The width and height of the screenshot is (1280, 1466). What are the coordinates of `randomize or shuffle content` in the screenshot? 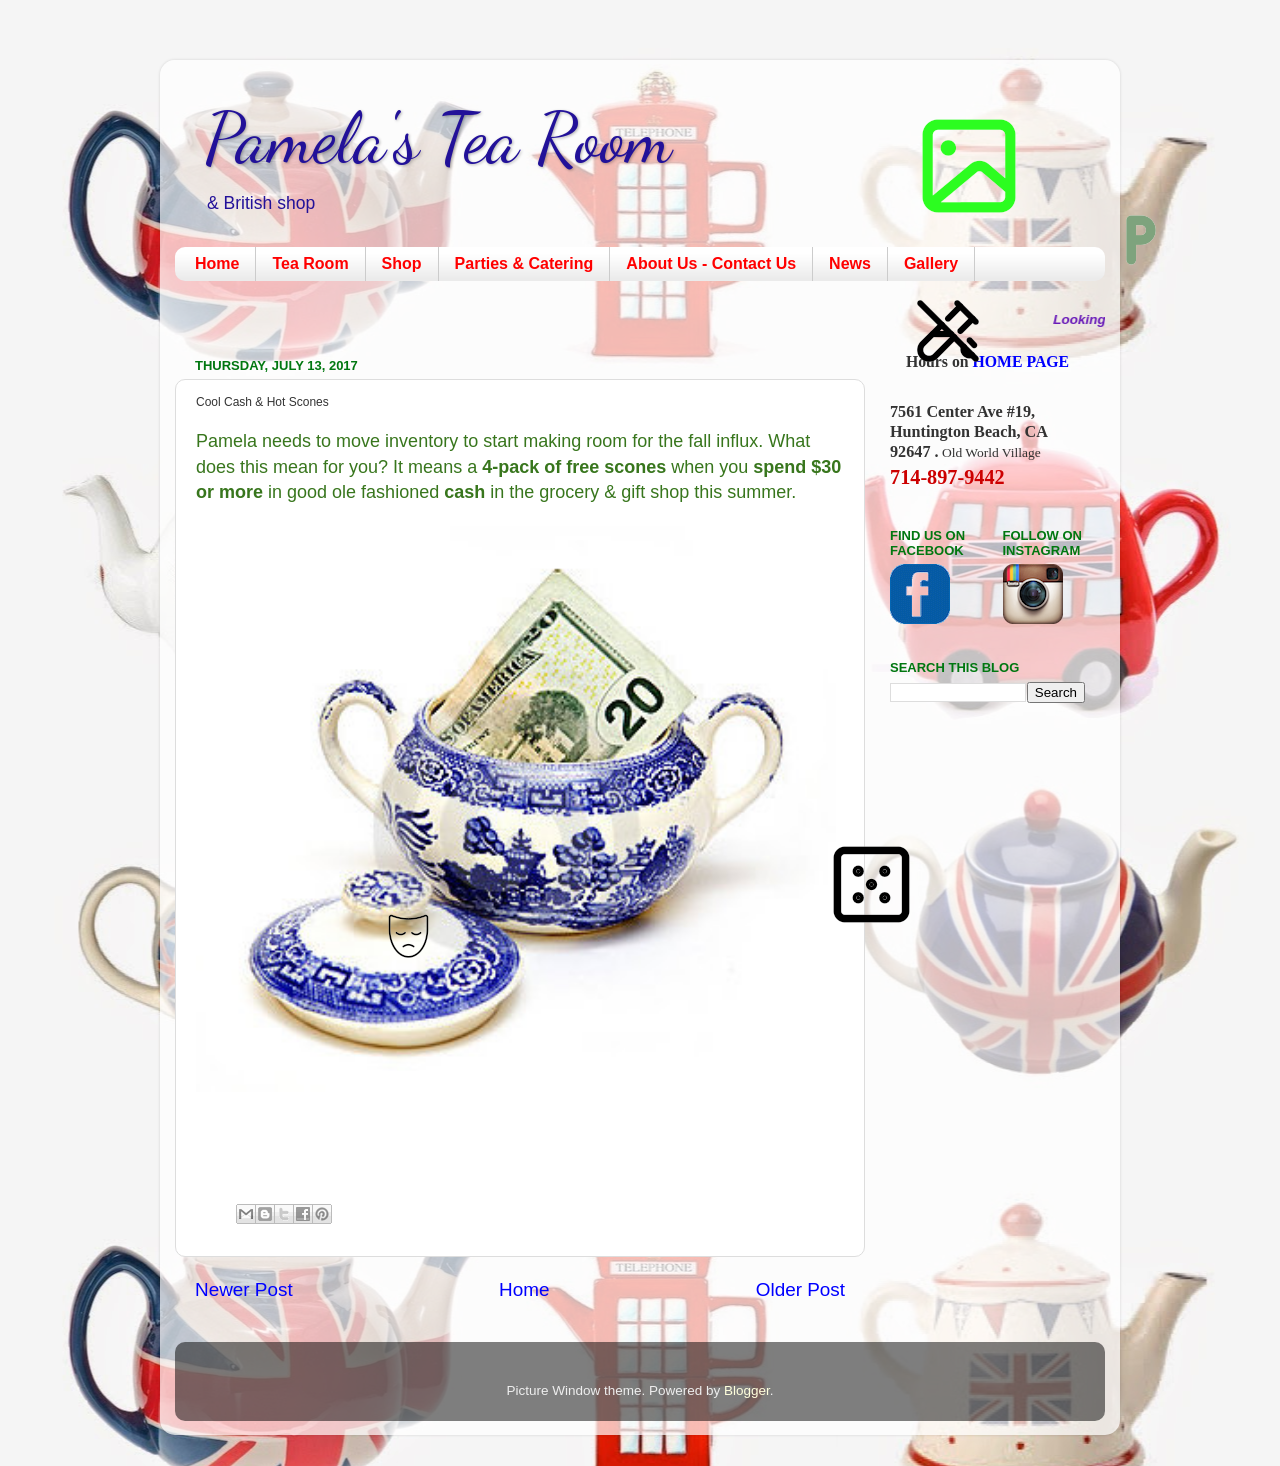 It's located at (871, 884).